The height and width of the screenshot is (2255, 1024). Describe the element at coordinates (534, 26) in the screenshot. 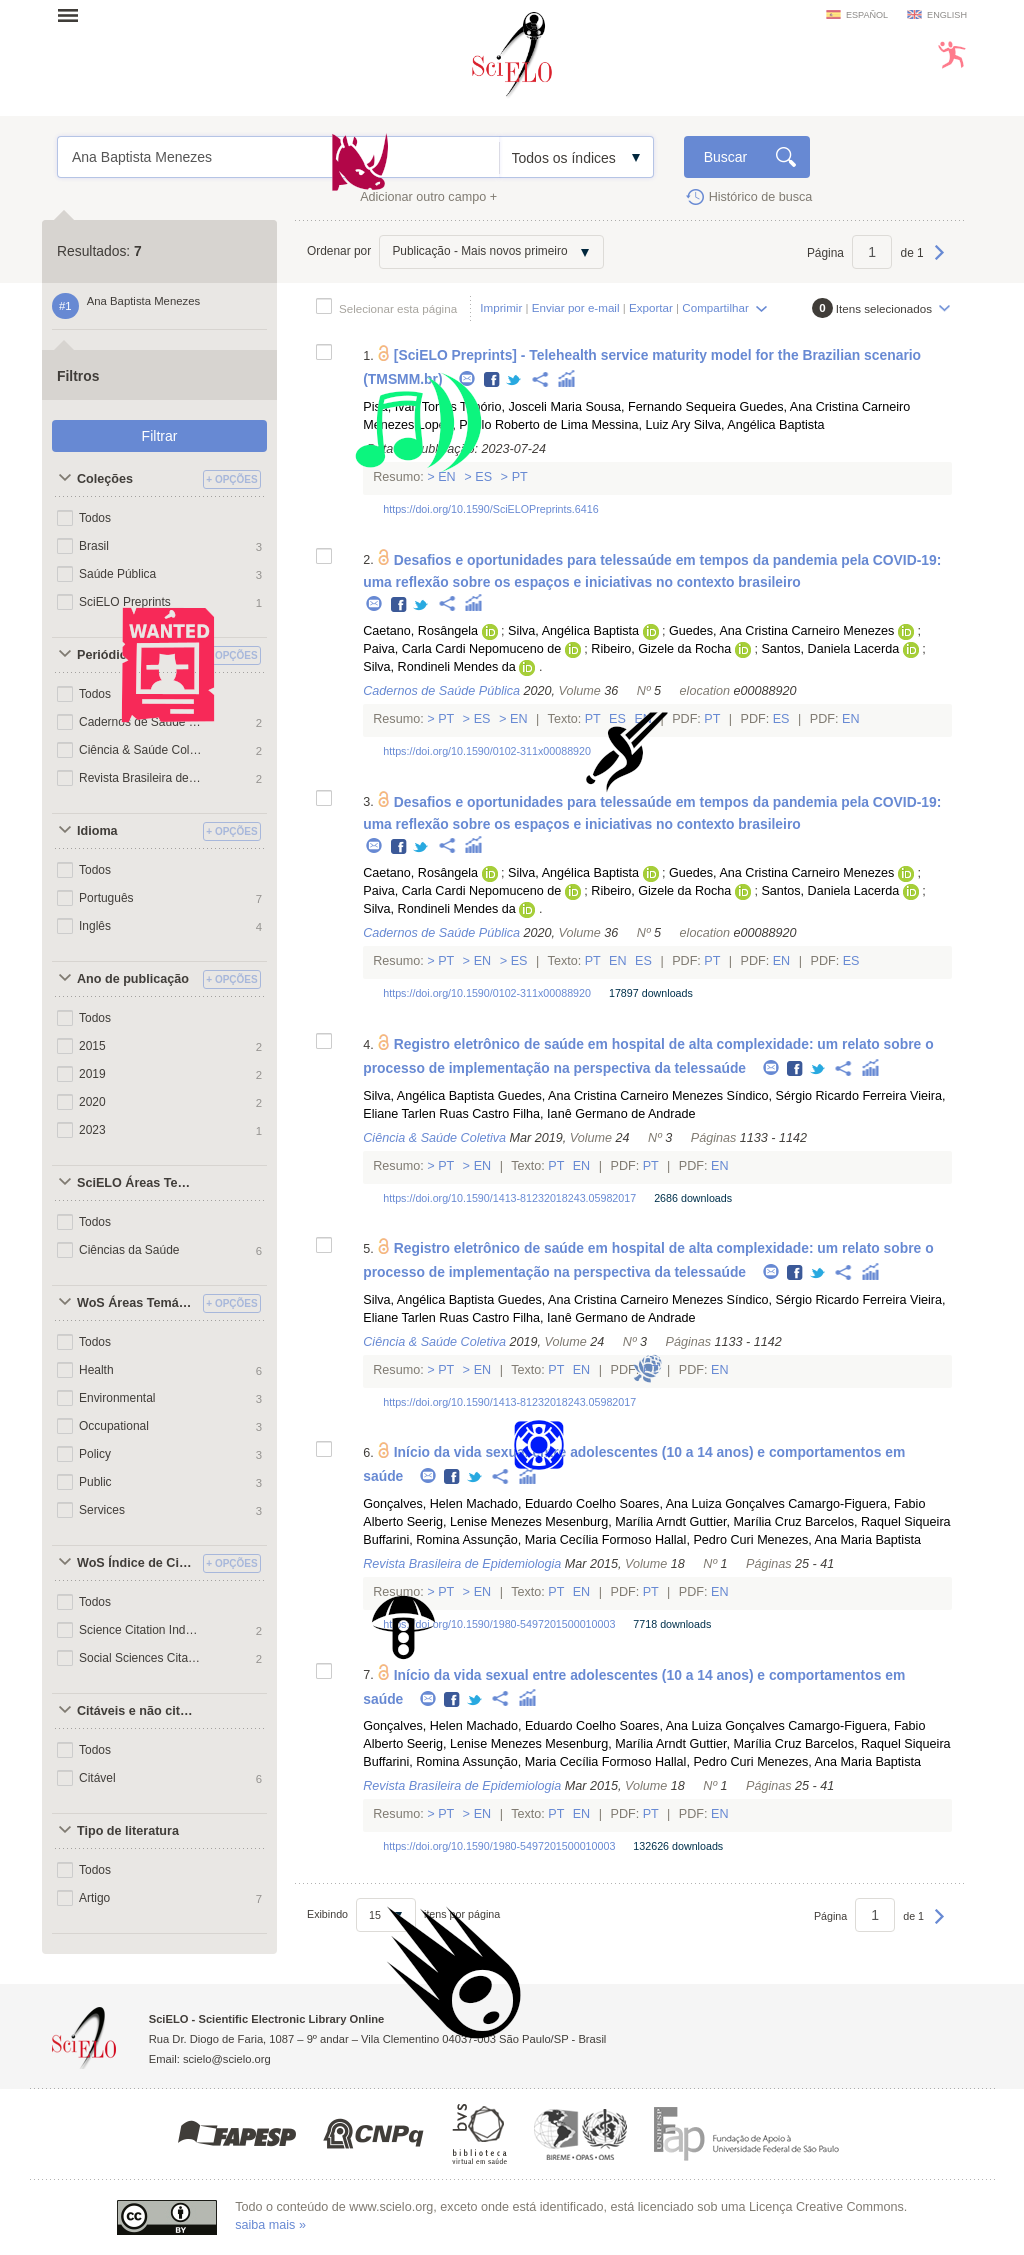

I see `submit a new idea or suggestion` at that location.